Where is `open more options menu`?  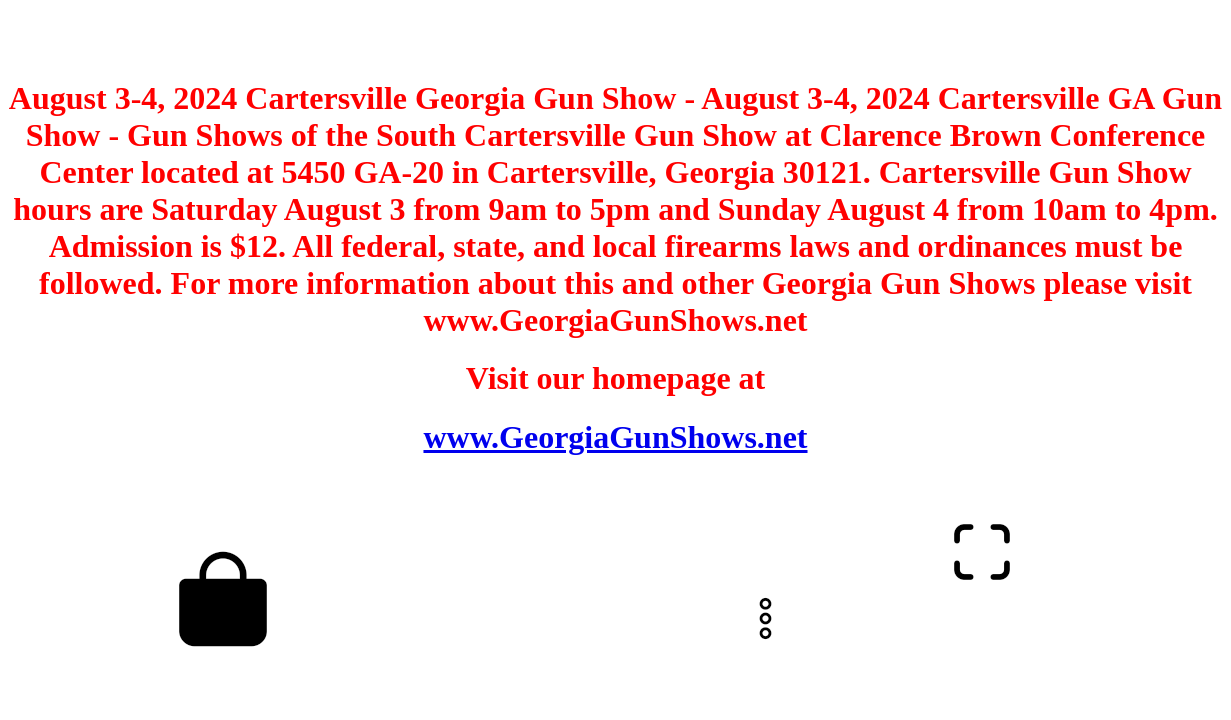
open more options menu is located at coordinates (765, 618).